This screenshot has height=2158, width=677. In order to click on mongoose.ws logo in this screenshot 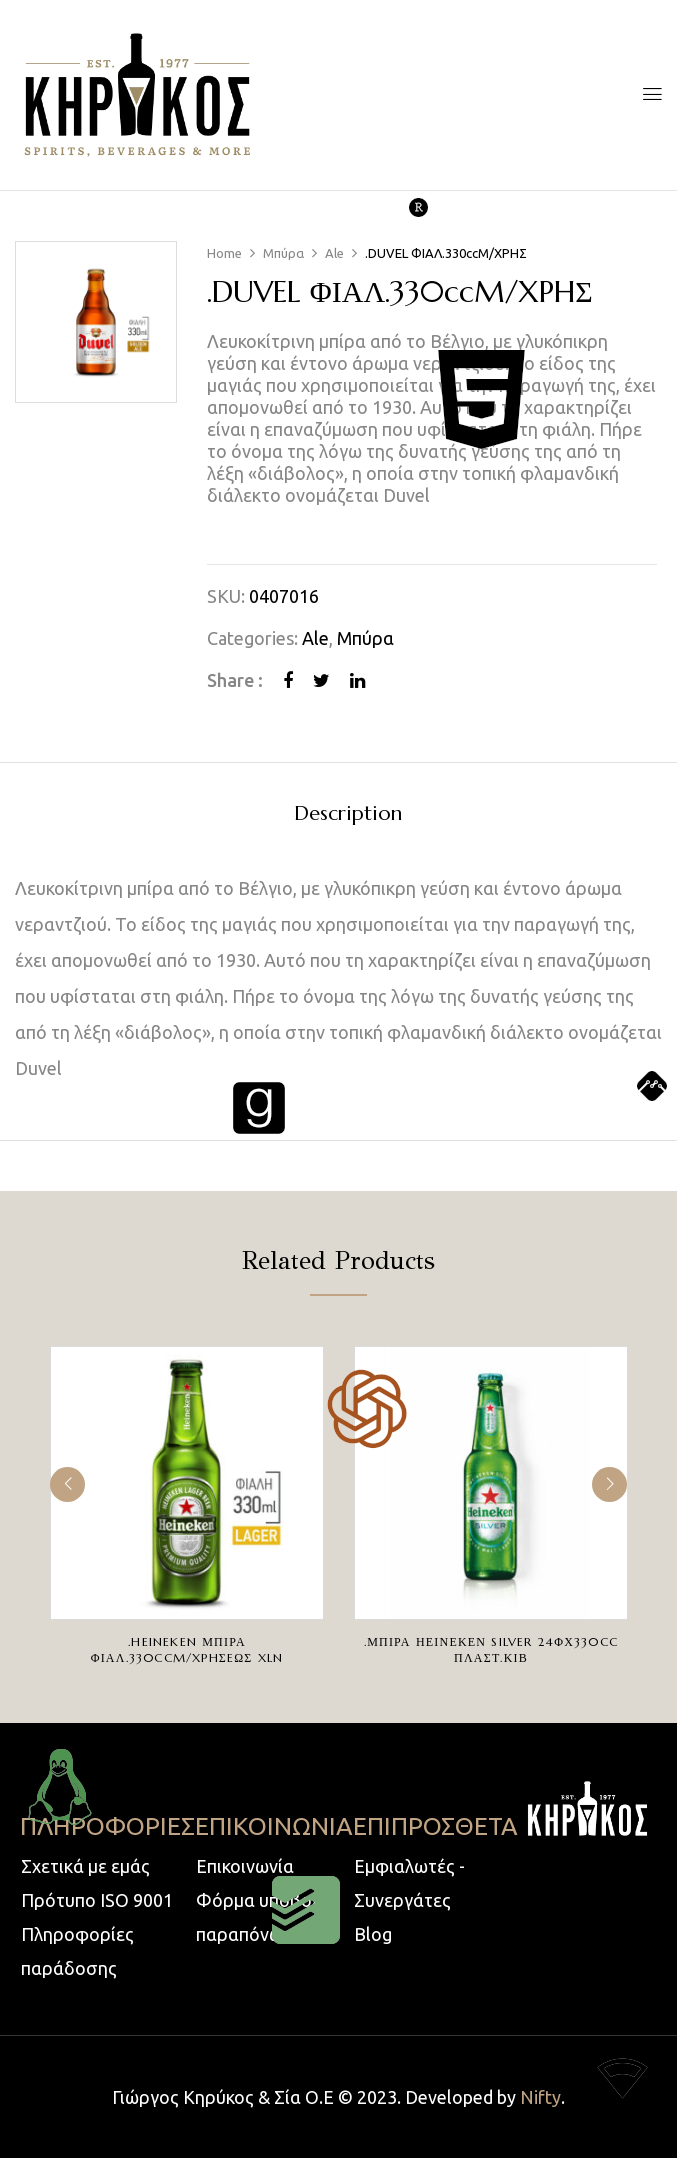, I will do `click(652, 1086)`.